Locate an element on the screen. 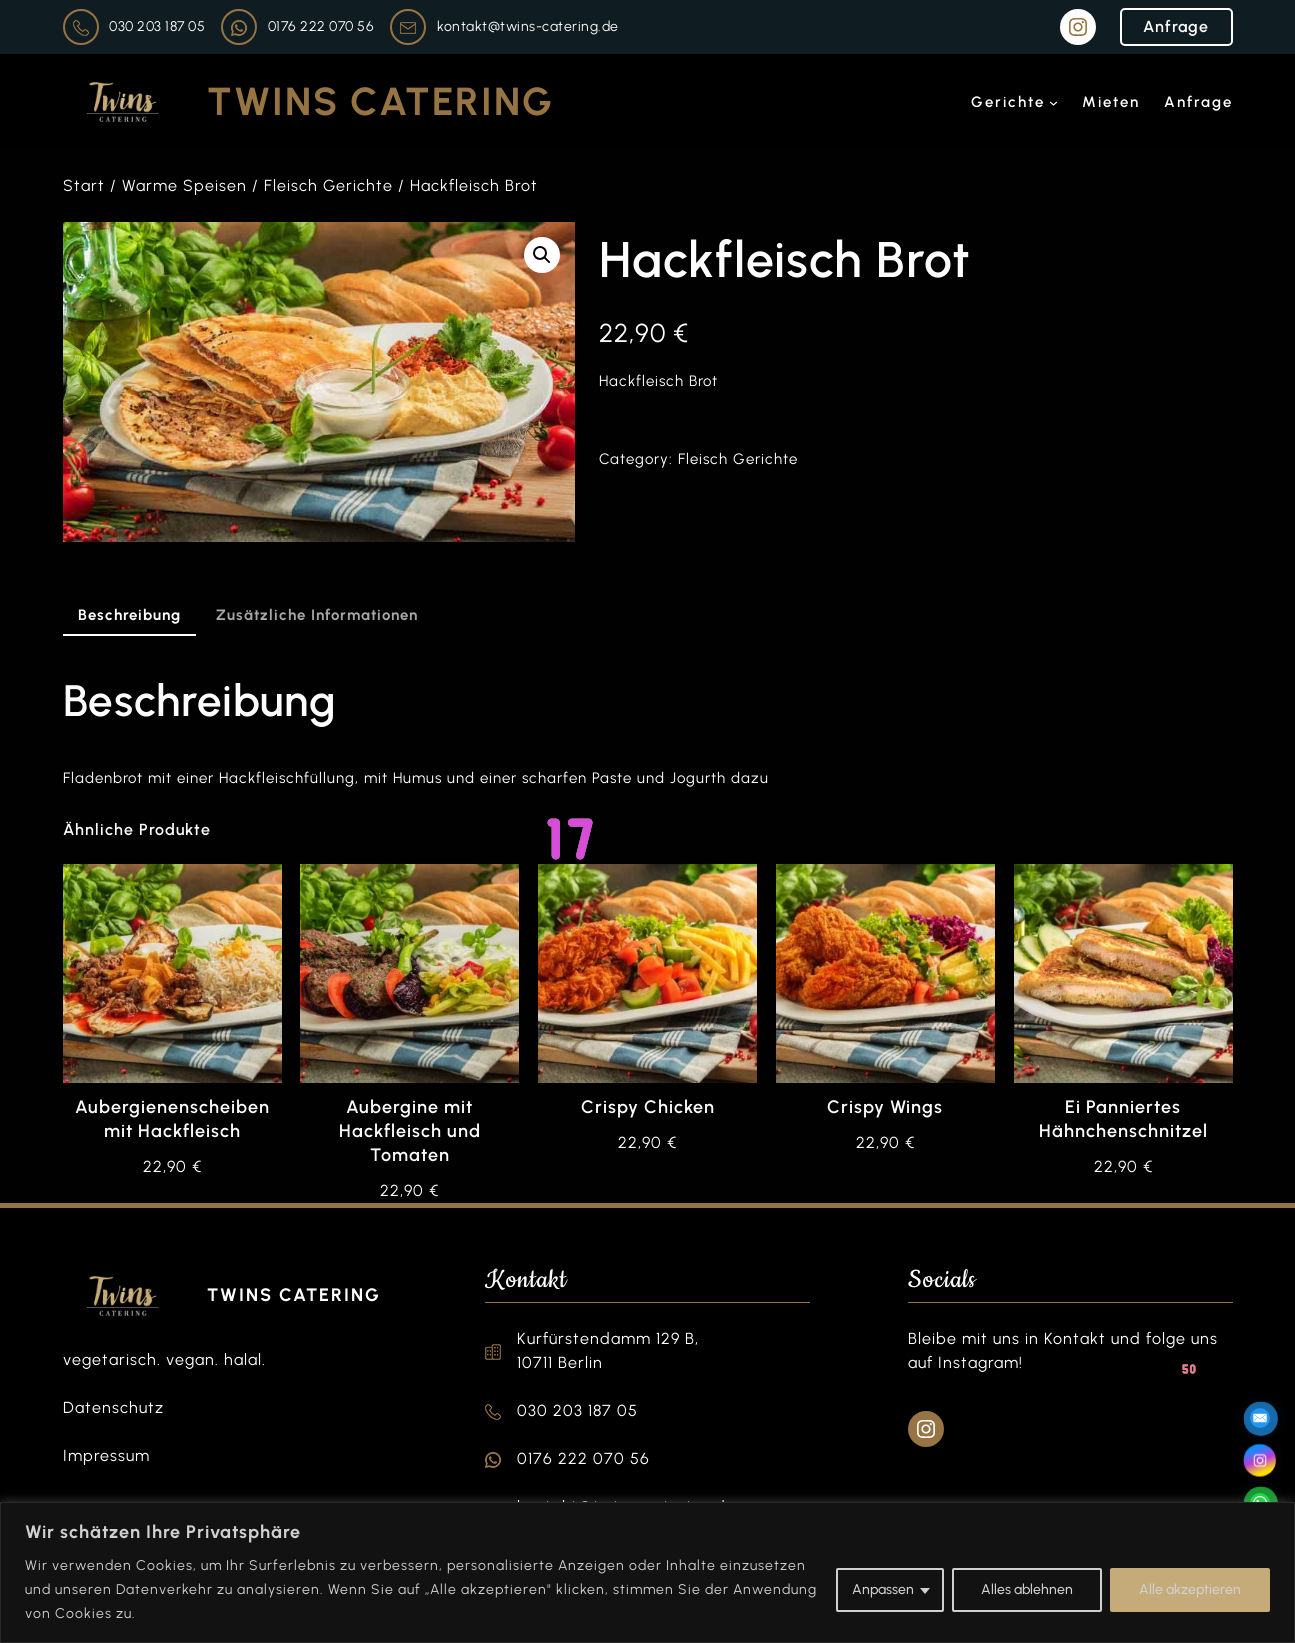 The image size is (1295, 1643). indicates a count or quantity of 50 is located at coordinates (1189, 1369).